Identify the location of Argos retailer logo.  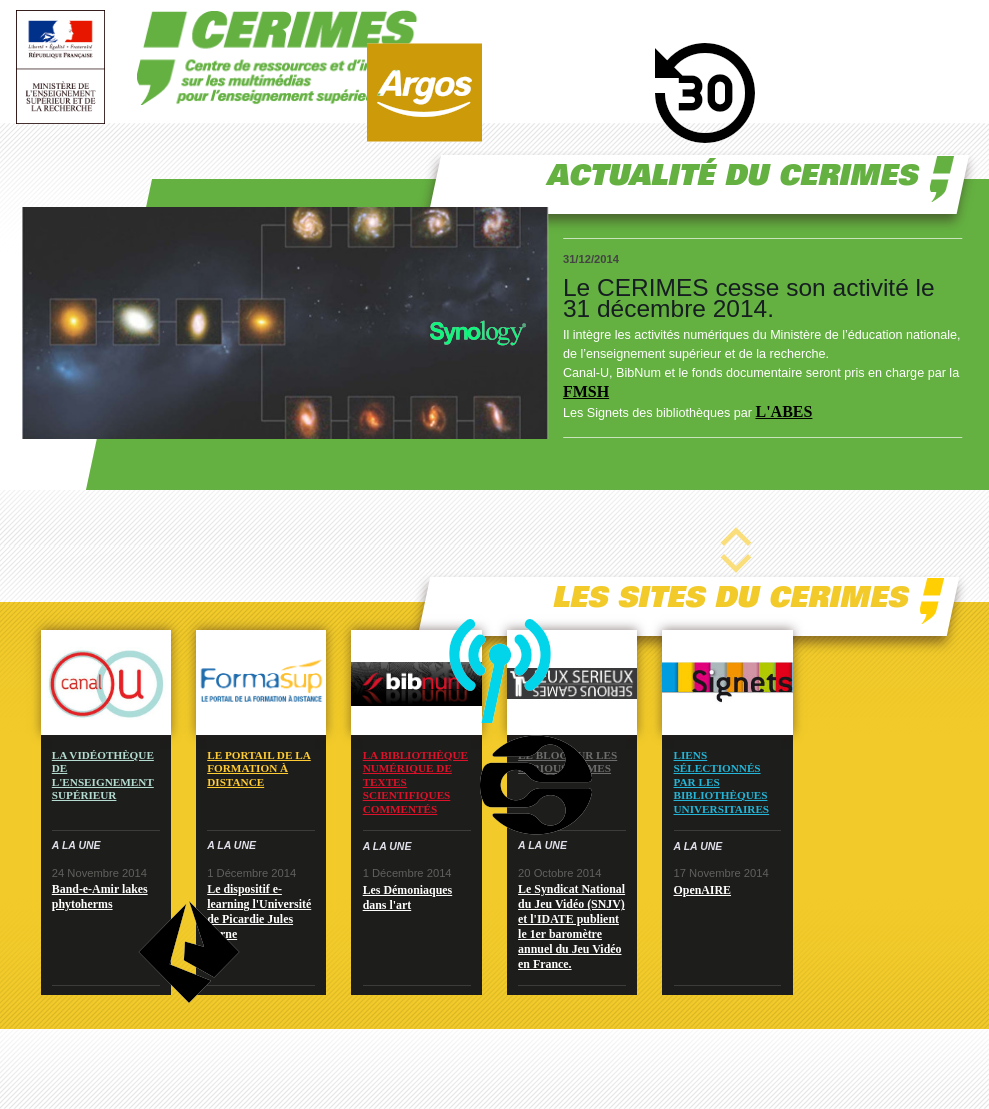
(424, 92).